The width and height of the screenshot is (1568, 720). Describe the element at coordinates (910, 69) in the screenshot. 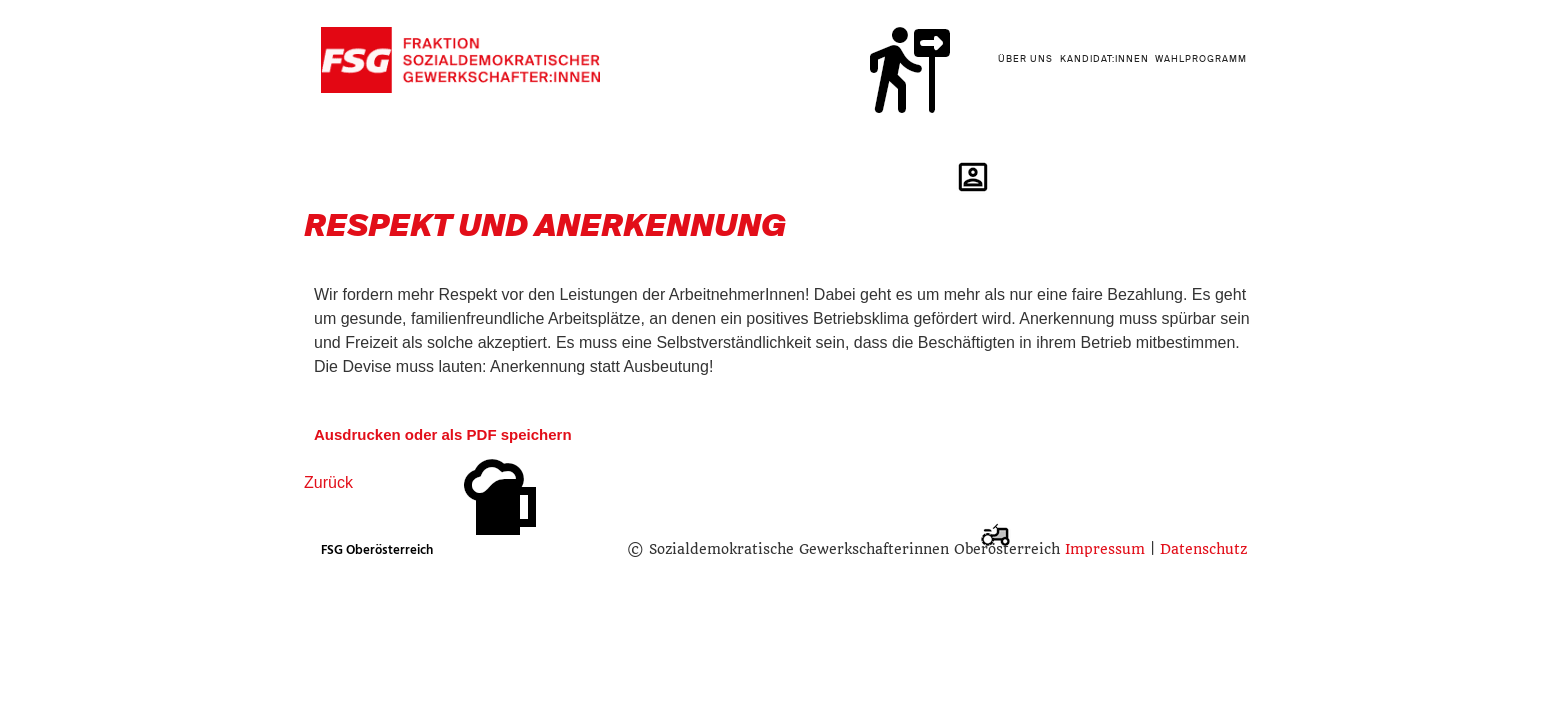

I see `follow directions or navigation signs` at that location.